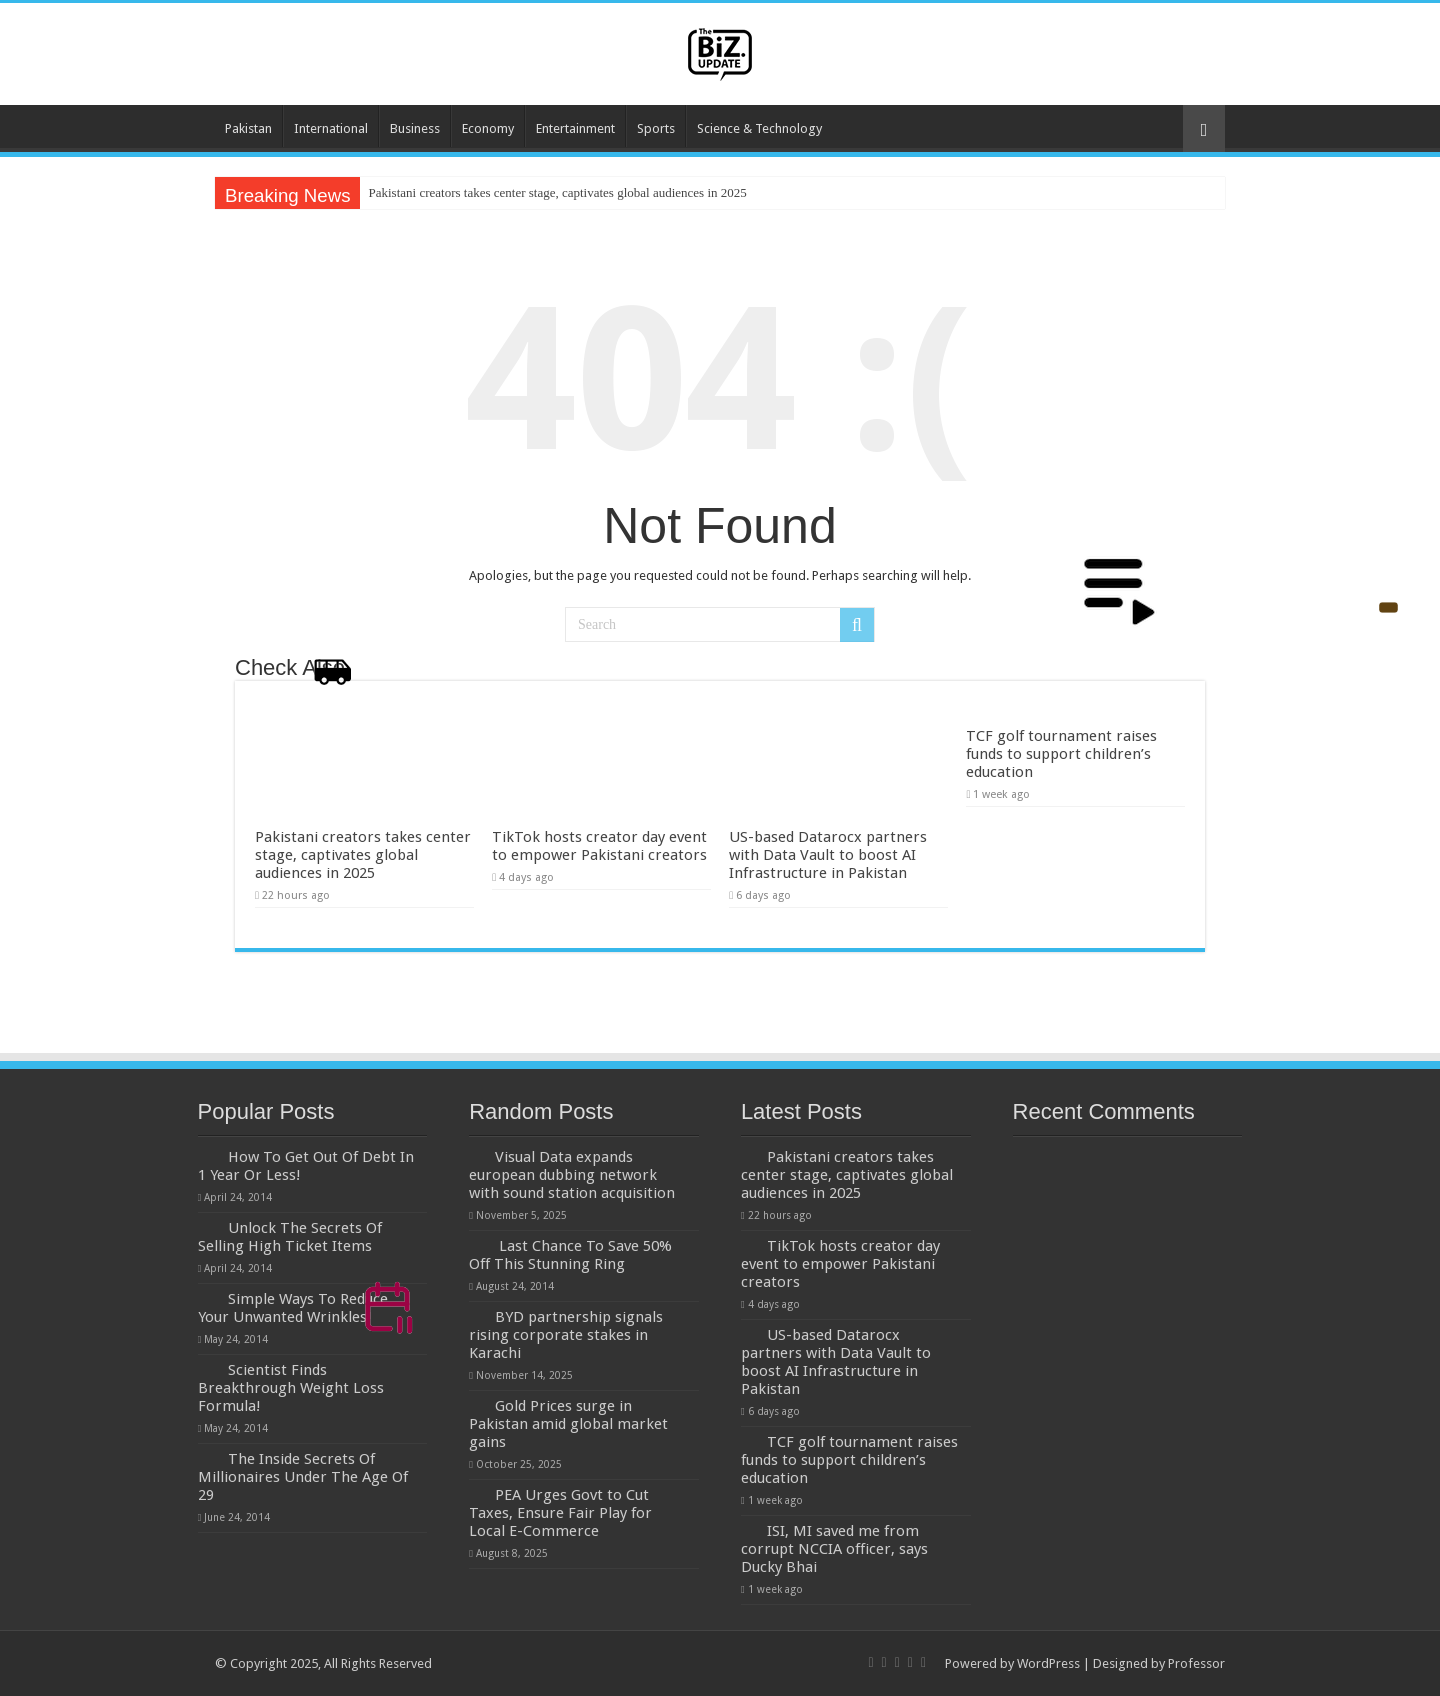 The width and height of the screenshot is (1440, 1696). I want to click on track delivery or shipping status, so click(331, 671).